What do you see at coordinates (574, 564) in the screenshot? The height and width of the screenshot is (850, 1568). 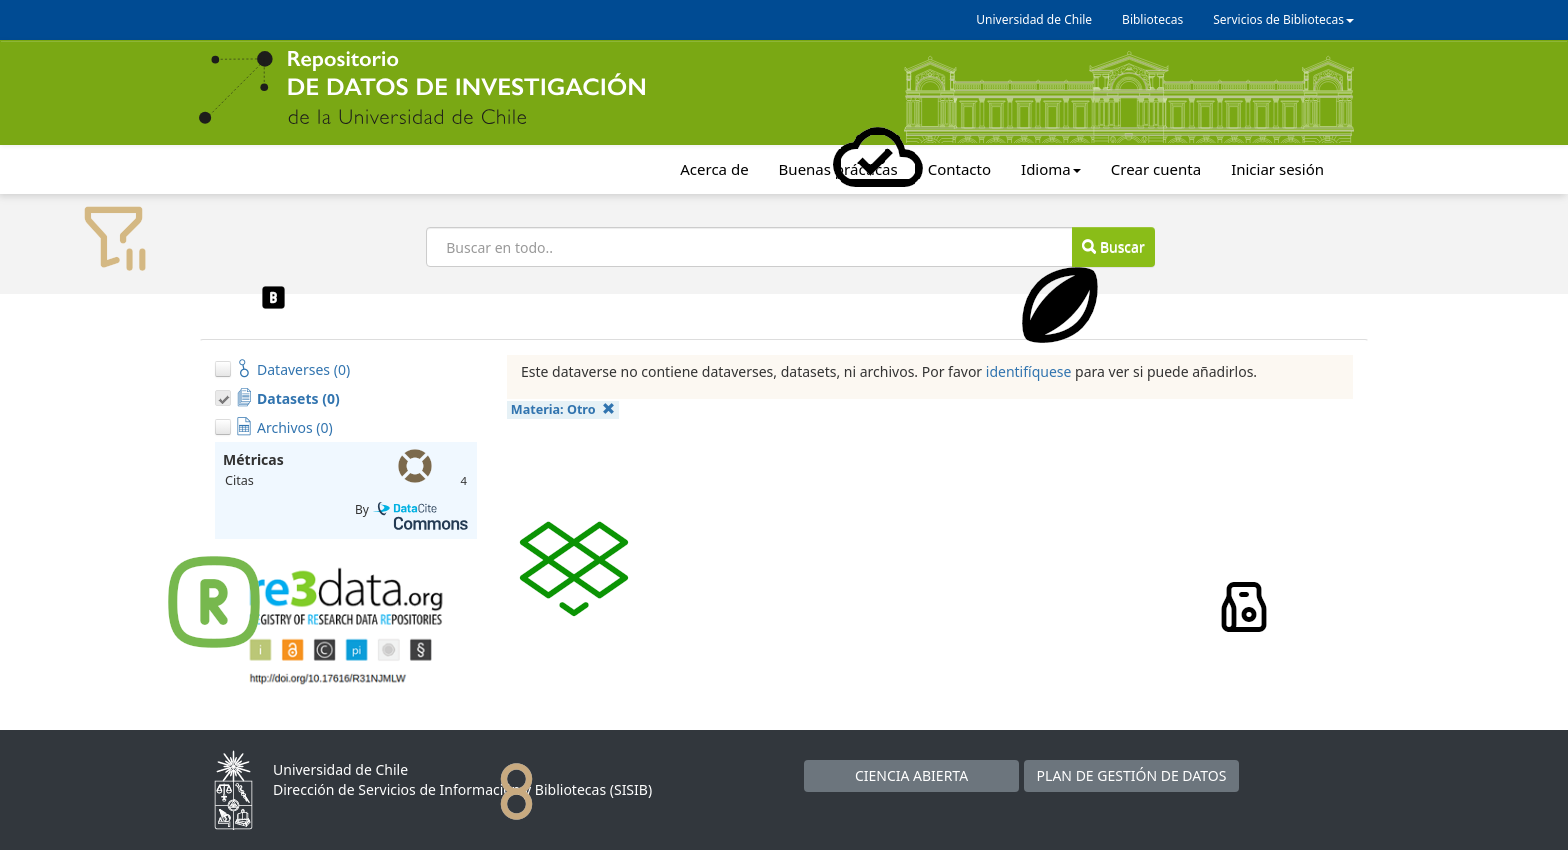 I see `open dropbox cloud storage` at bounding box center [574, 564].